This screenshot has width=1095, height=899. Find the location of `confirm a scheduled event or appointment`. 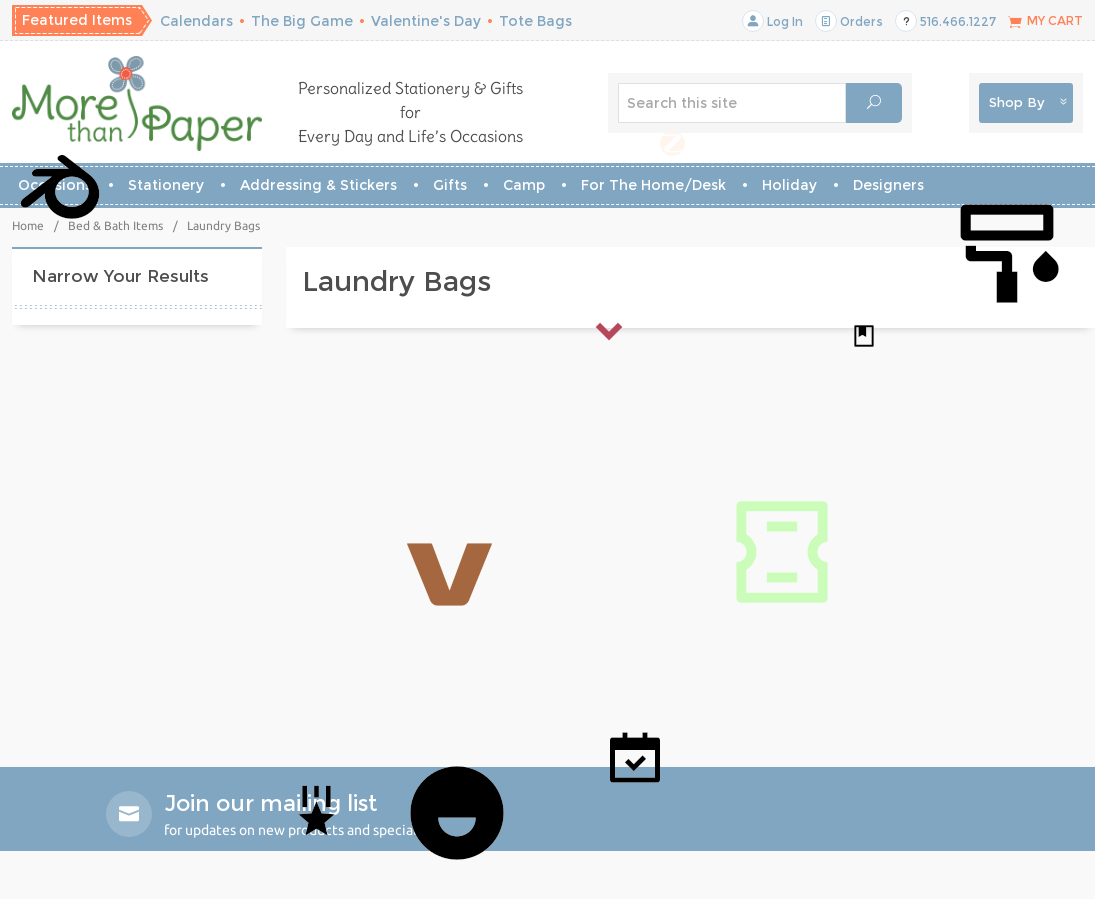

confirm a scheduled event or appointment is located at coordinates (635, 760).